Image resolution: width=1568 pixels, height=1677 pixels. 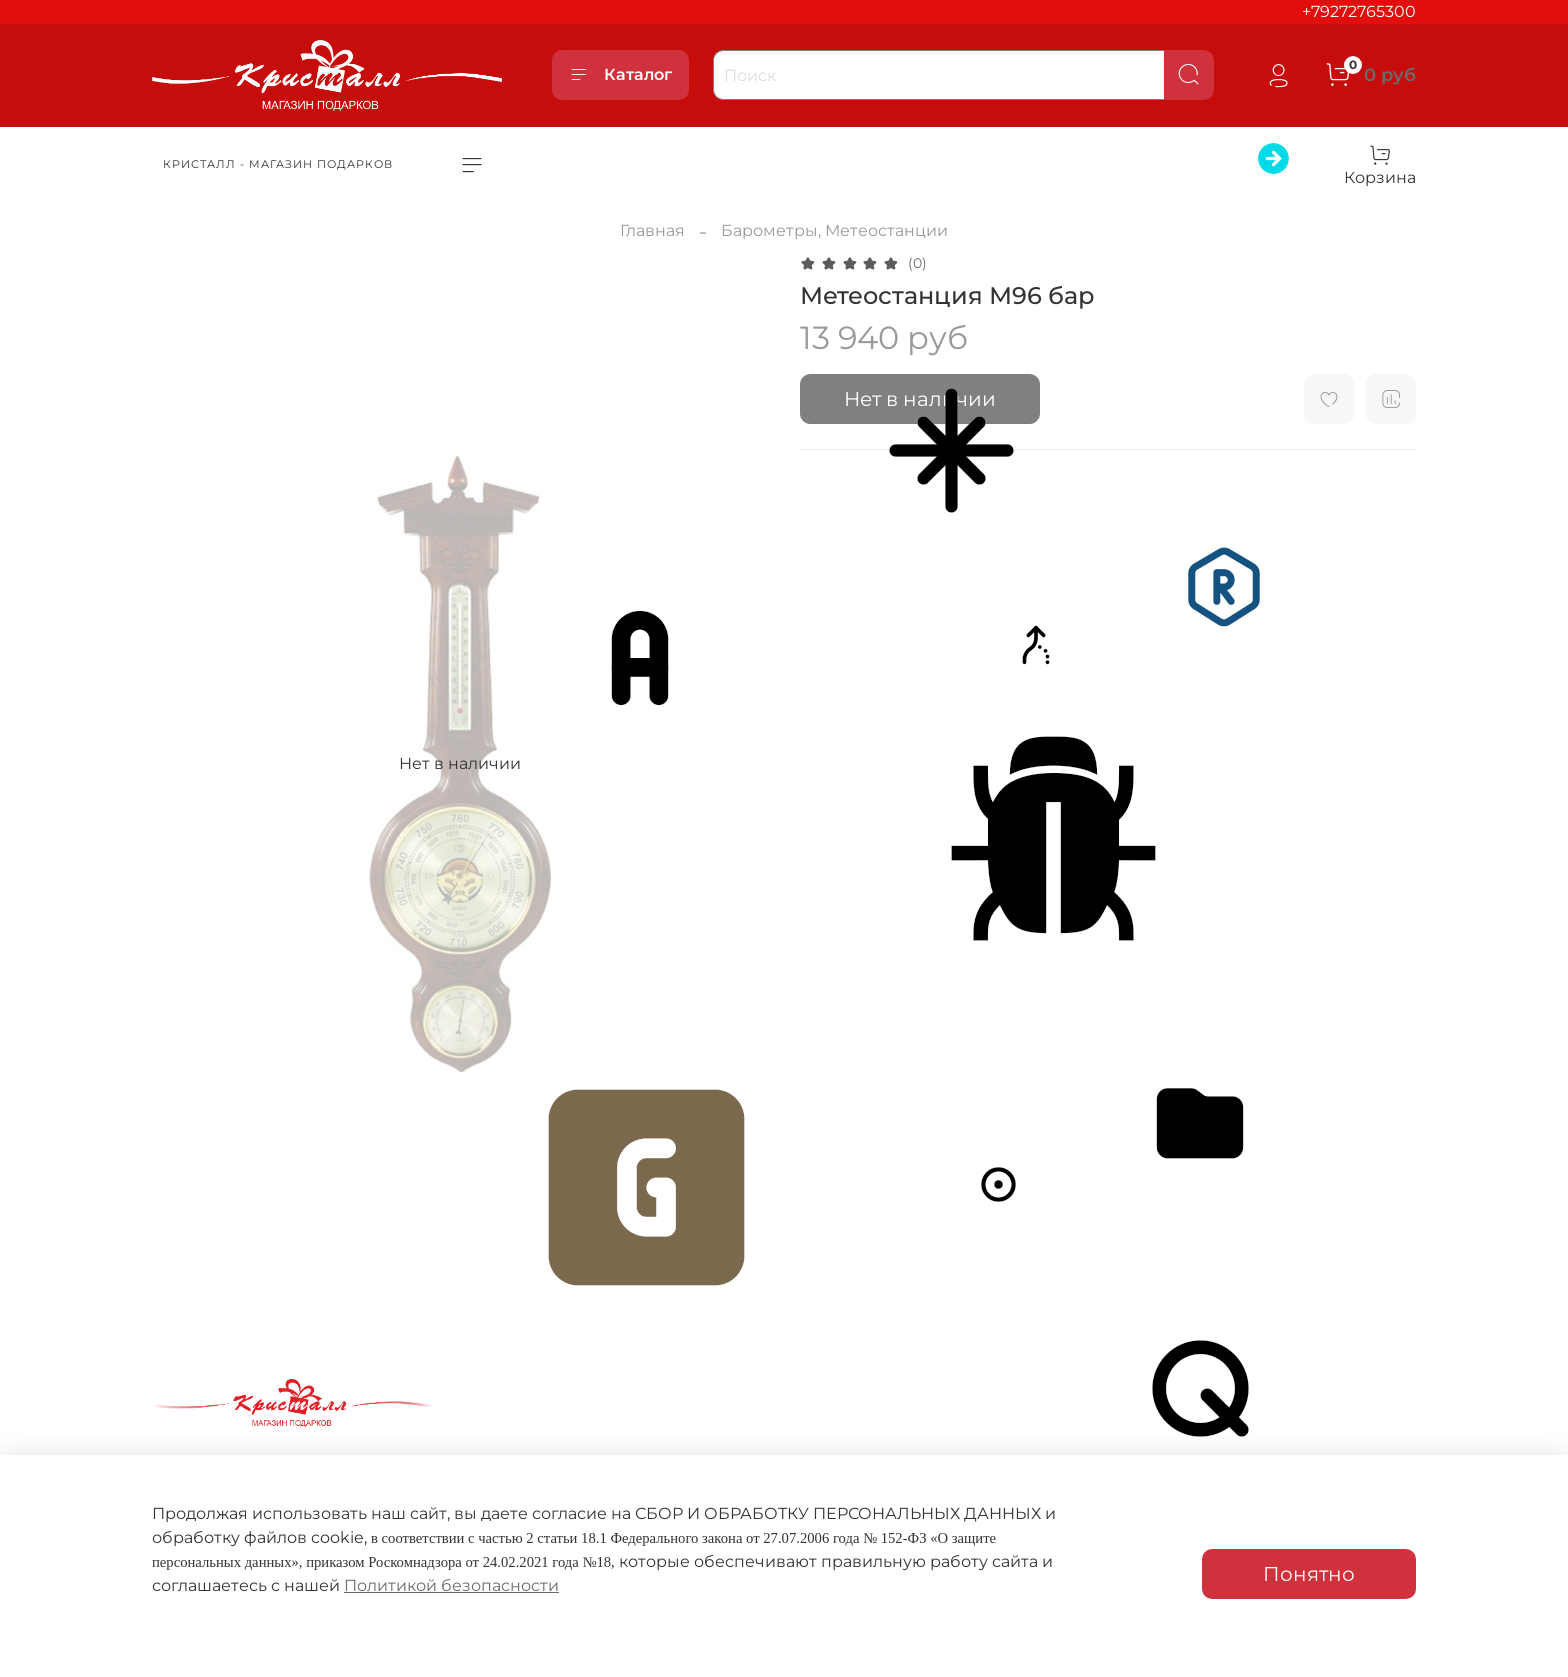 I want to click on proceed to the next step, so click(x=1273, y=158).